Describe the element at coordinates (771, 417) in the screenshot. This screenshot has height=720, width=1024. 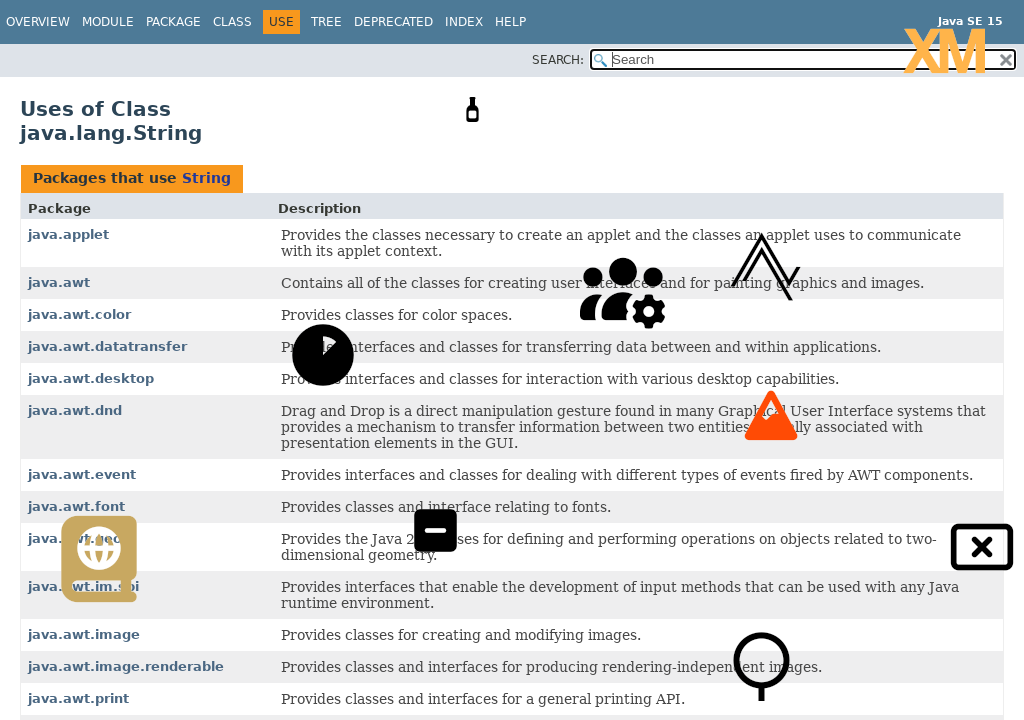
I see `view outdoor or nature-related content` at that location.